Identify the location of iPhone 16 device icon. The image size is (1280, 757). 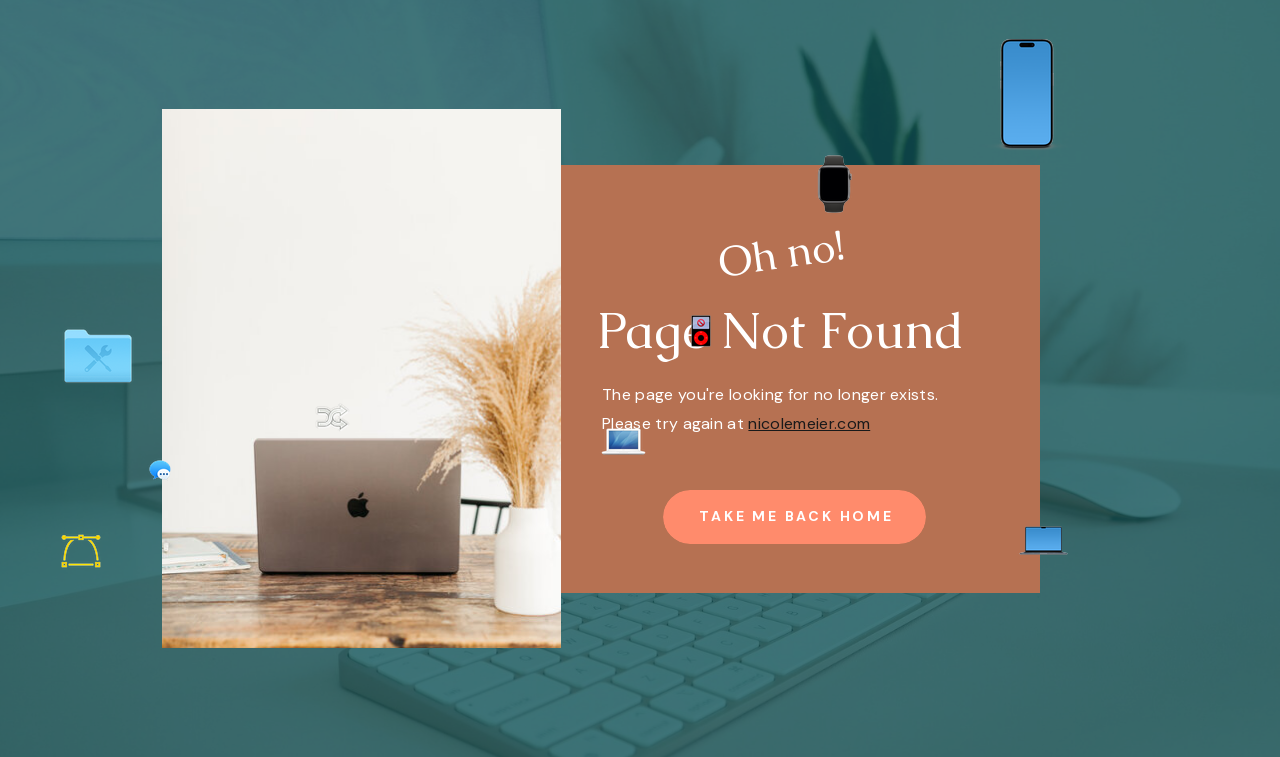
(1027, 95).